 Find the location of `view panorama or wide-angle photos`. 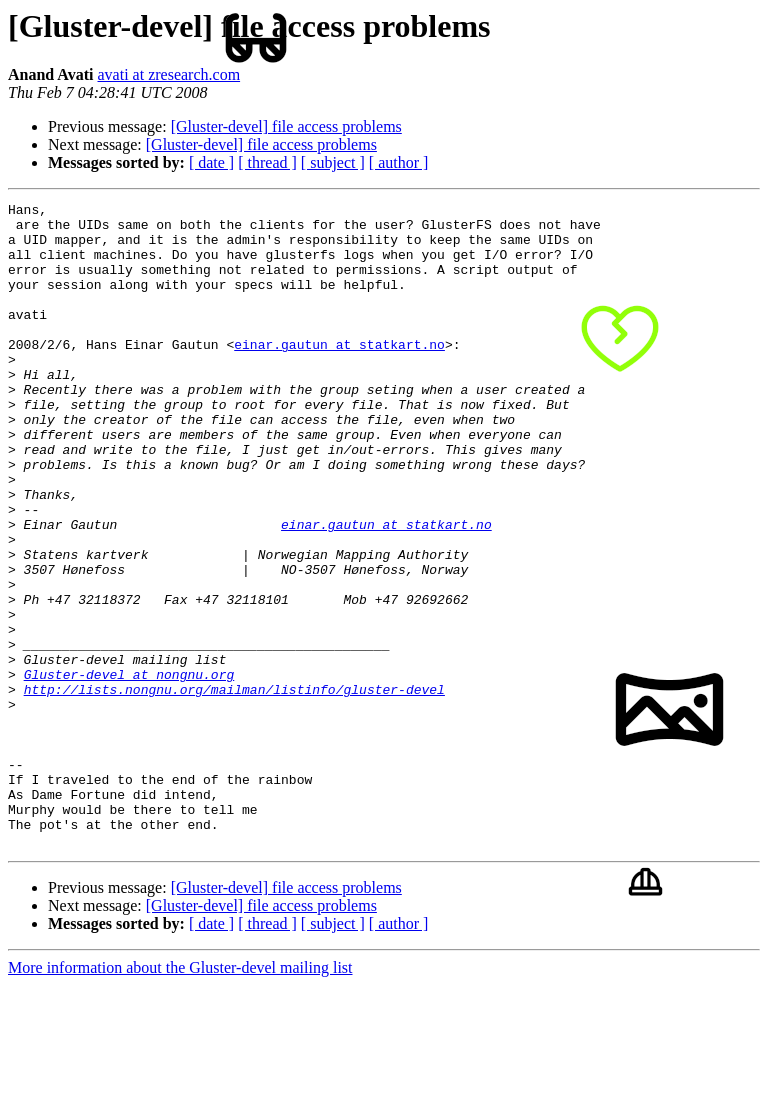

view panorama or wide-angle photos is located at coordinates (669, 709).